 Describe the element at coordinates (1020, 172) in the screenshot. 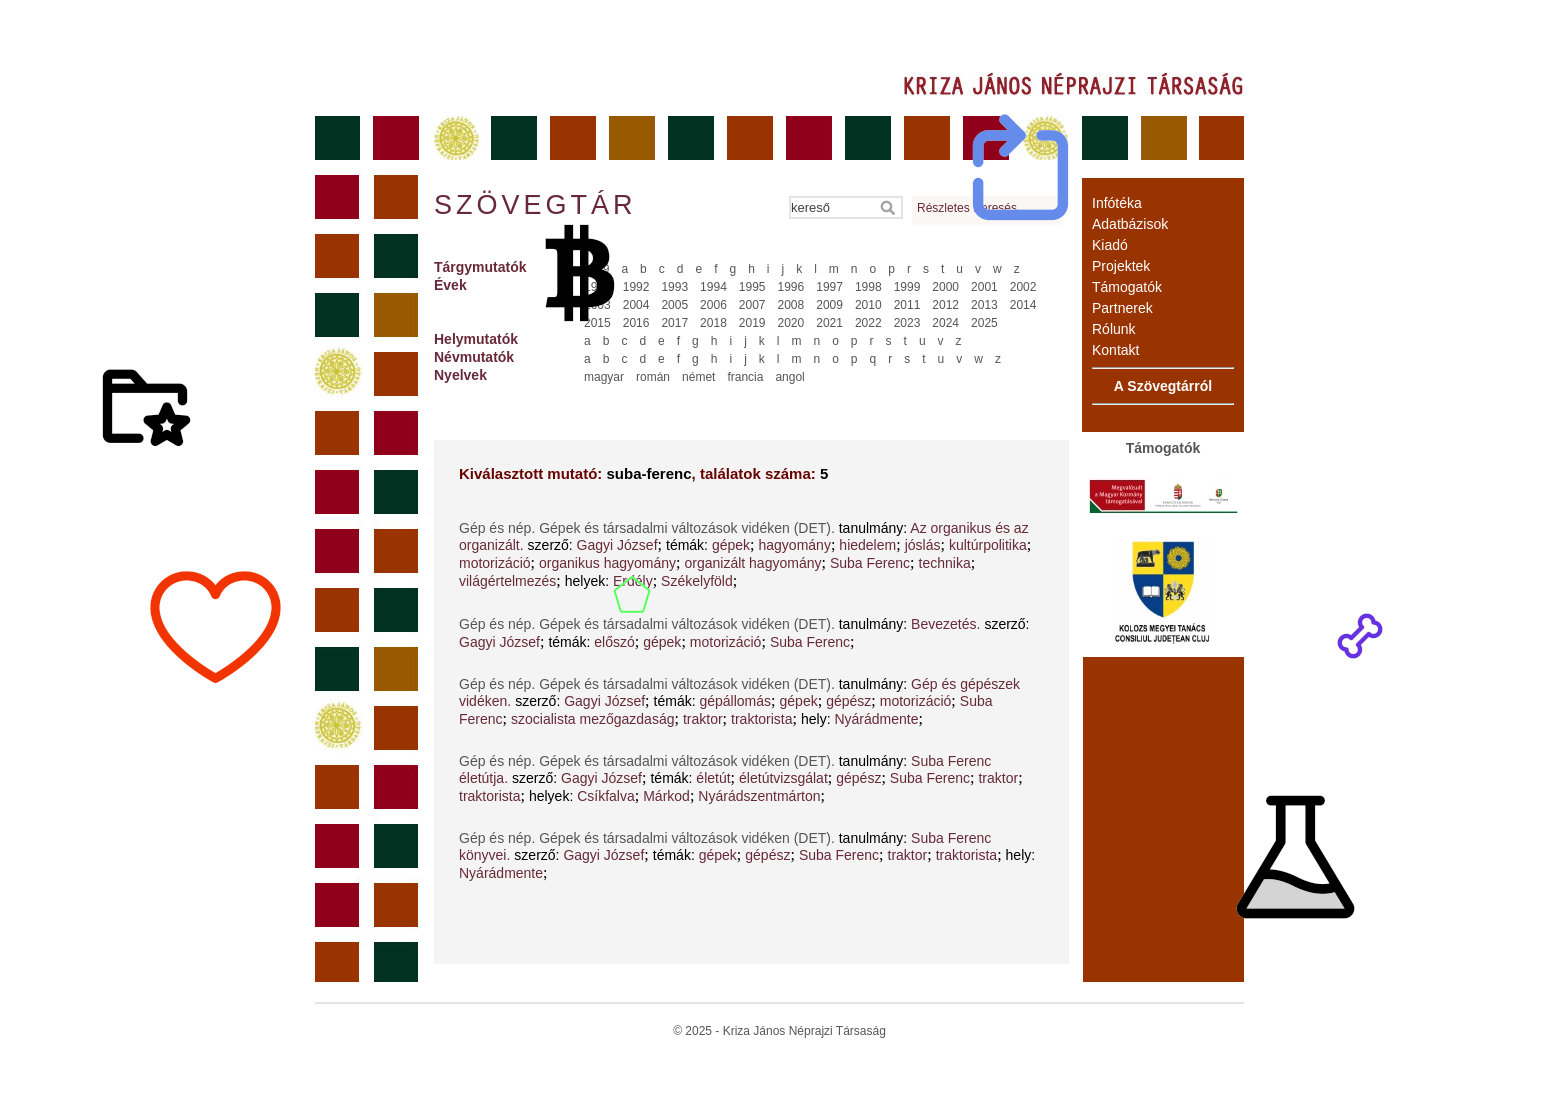

I see `rotate element clockwise` at that location.